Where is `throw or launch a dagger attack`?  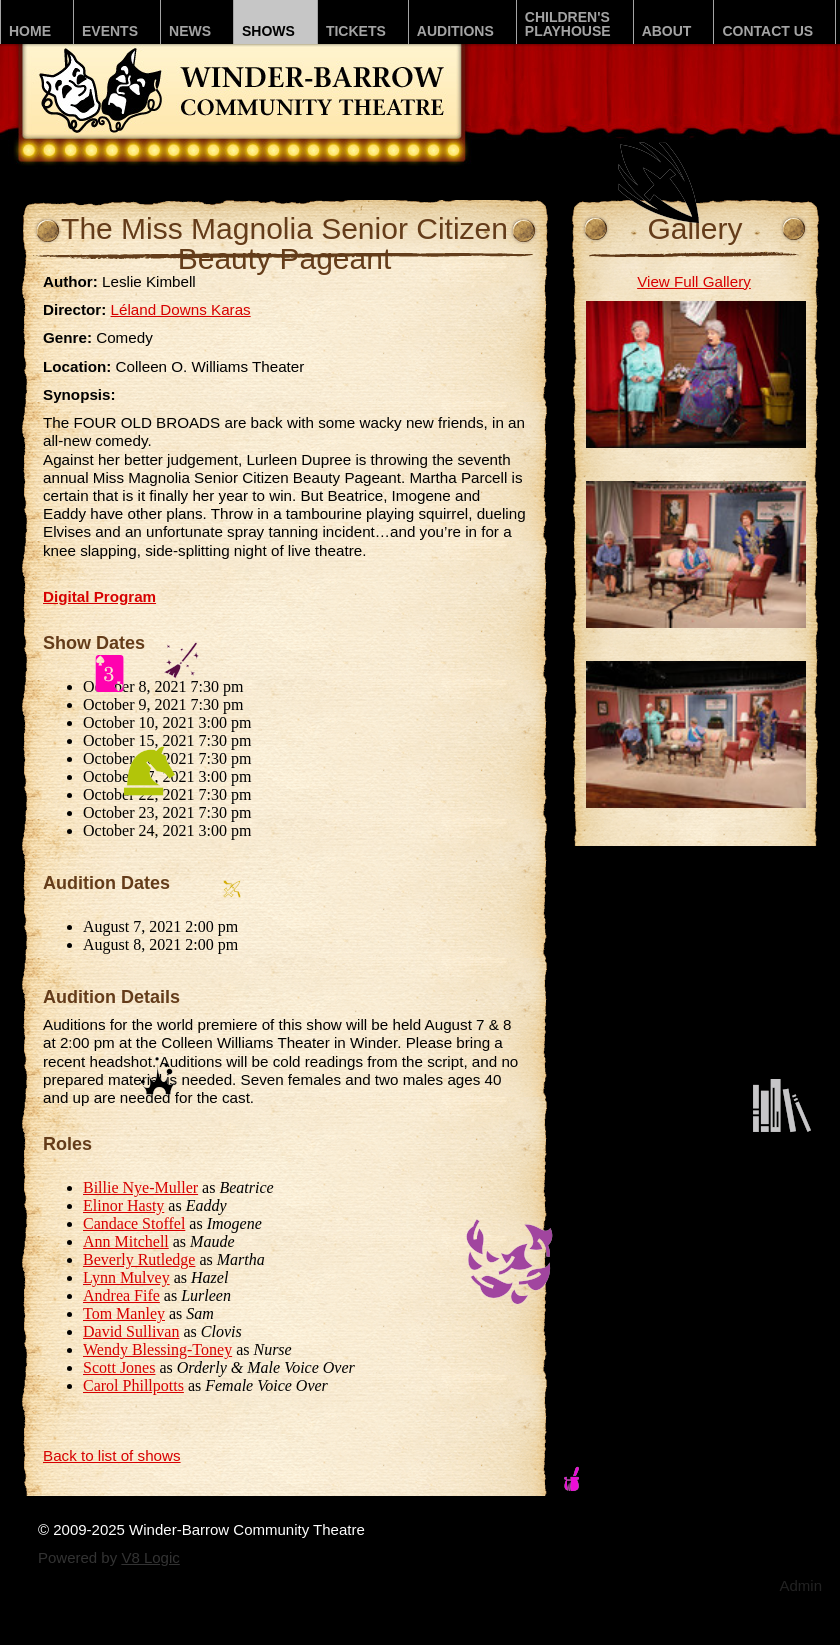 throw or launch a dagger attack is located at coordinates (659, 183).